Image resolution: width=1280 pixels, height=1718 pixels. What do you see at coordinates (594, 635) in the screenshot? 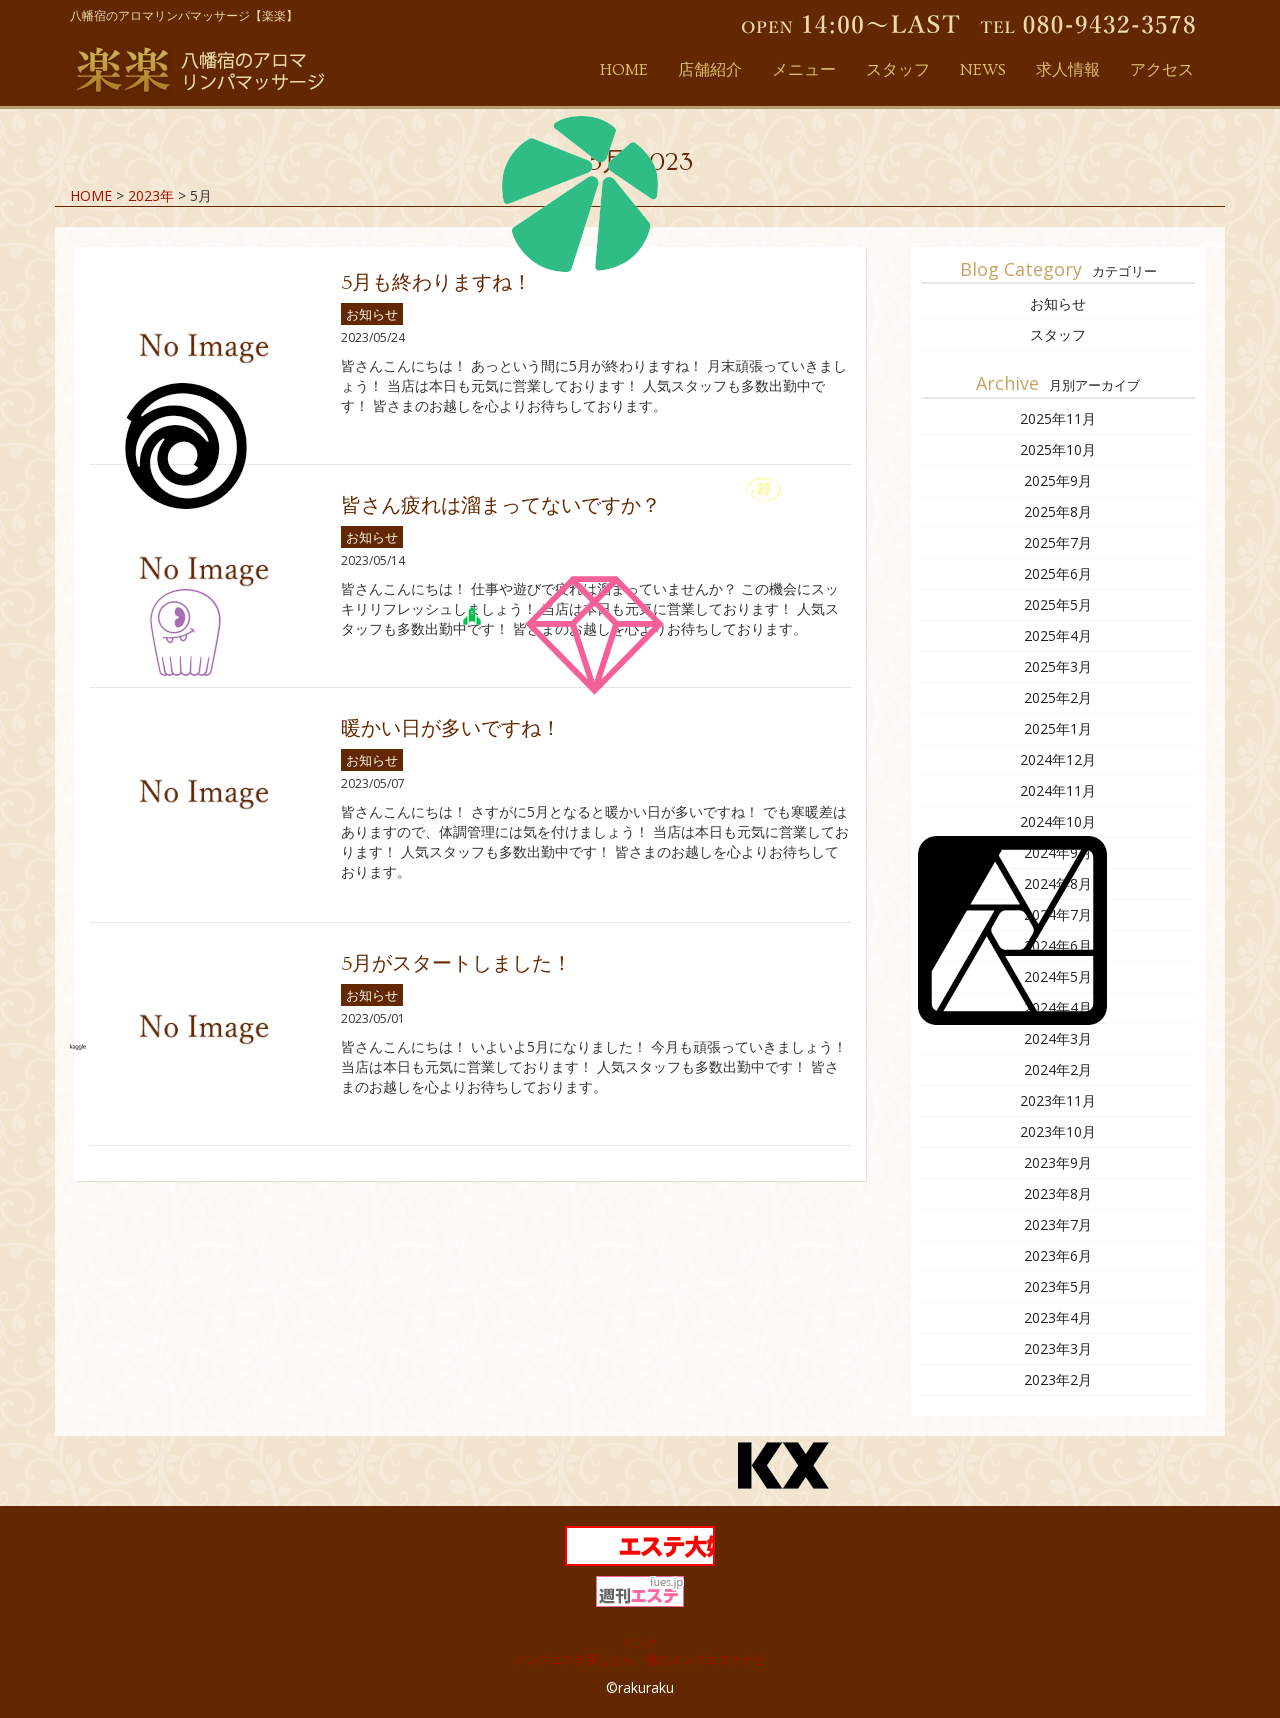
I see `data.ai company logo` at bounding box center [594, 635].